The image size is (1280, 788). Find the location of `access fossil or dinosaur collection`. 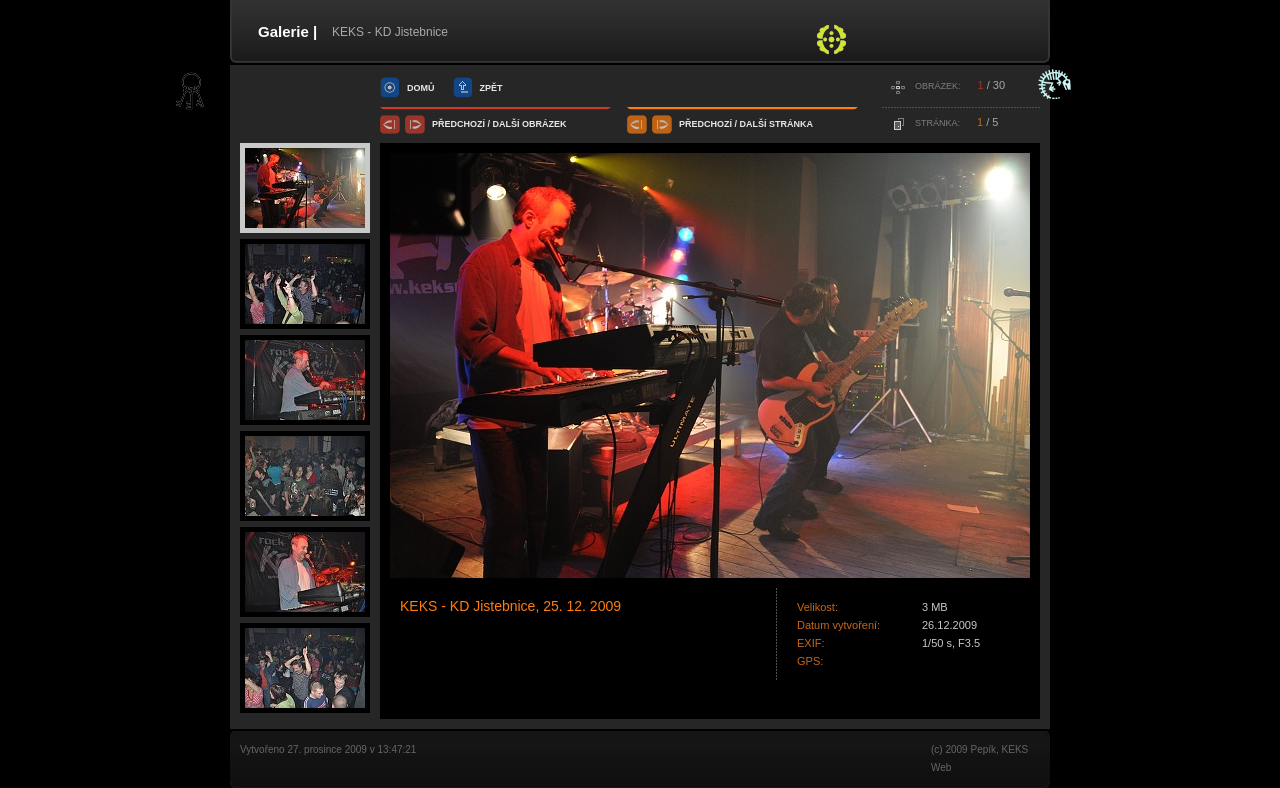

access fossil or dinosaur collection is located at coordinates (1054, 84).